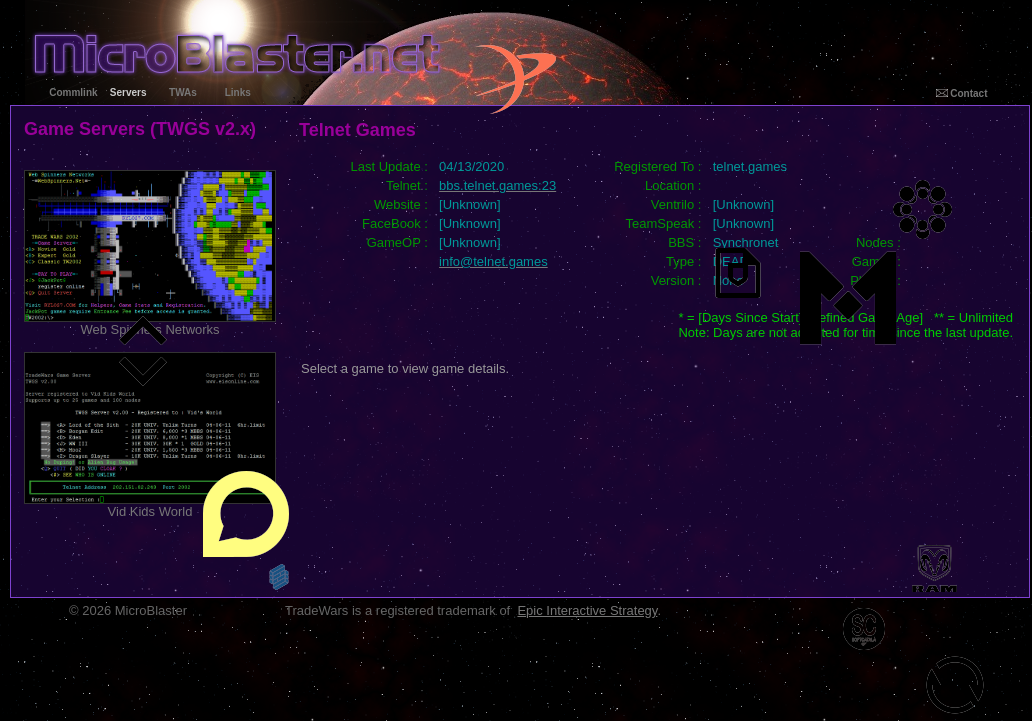 The height and width of the screenshot is (721, 1032). What do you see at coordinates (934, 568) in the screenshot?
I see `RAM trucks brand logo` at bounding box center [934, 568].